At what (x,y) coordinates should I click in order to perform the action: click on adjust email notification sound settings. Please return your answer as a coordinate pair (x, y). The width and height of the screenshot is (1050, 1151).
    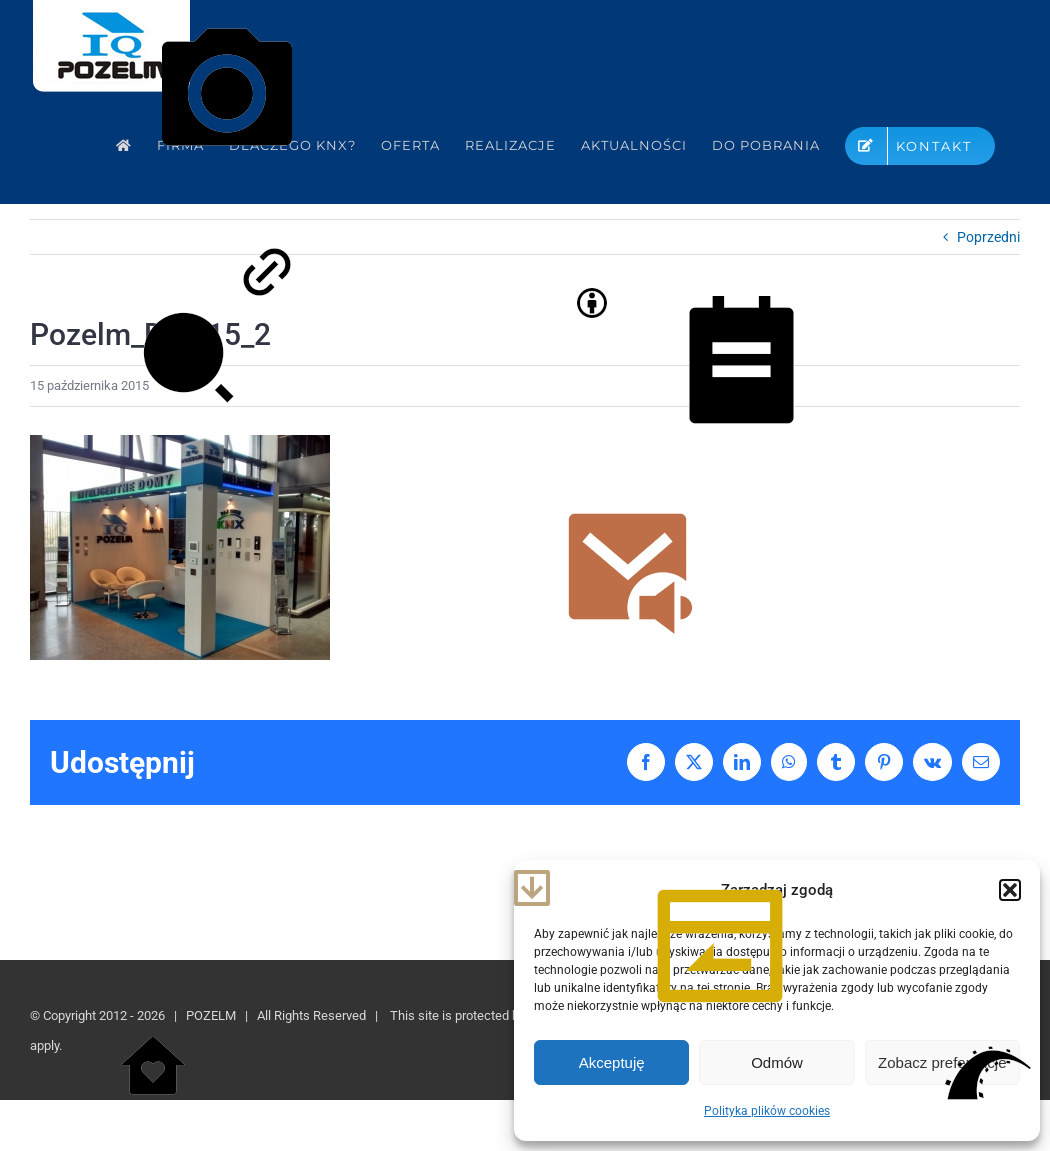
    Looking at the image, I should click on (627, 566).